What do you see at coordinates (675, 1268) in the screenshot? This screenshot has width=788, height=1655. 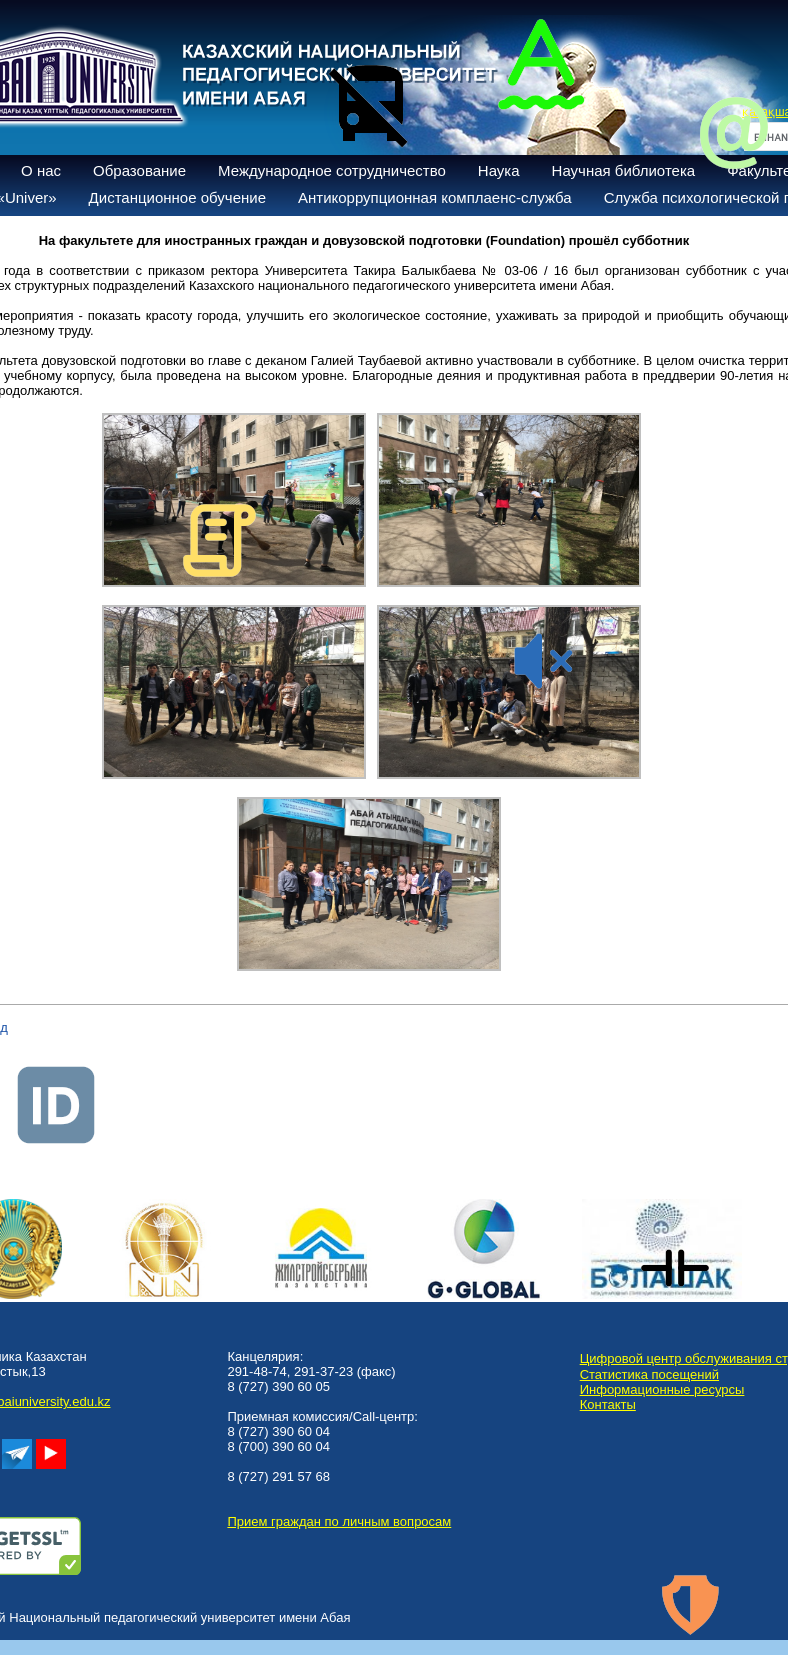 I see `capacitor component in a circuit diagram` at bounding box center [675, 1268].